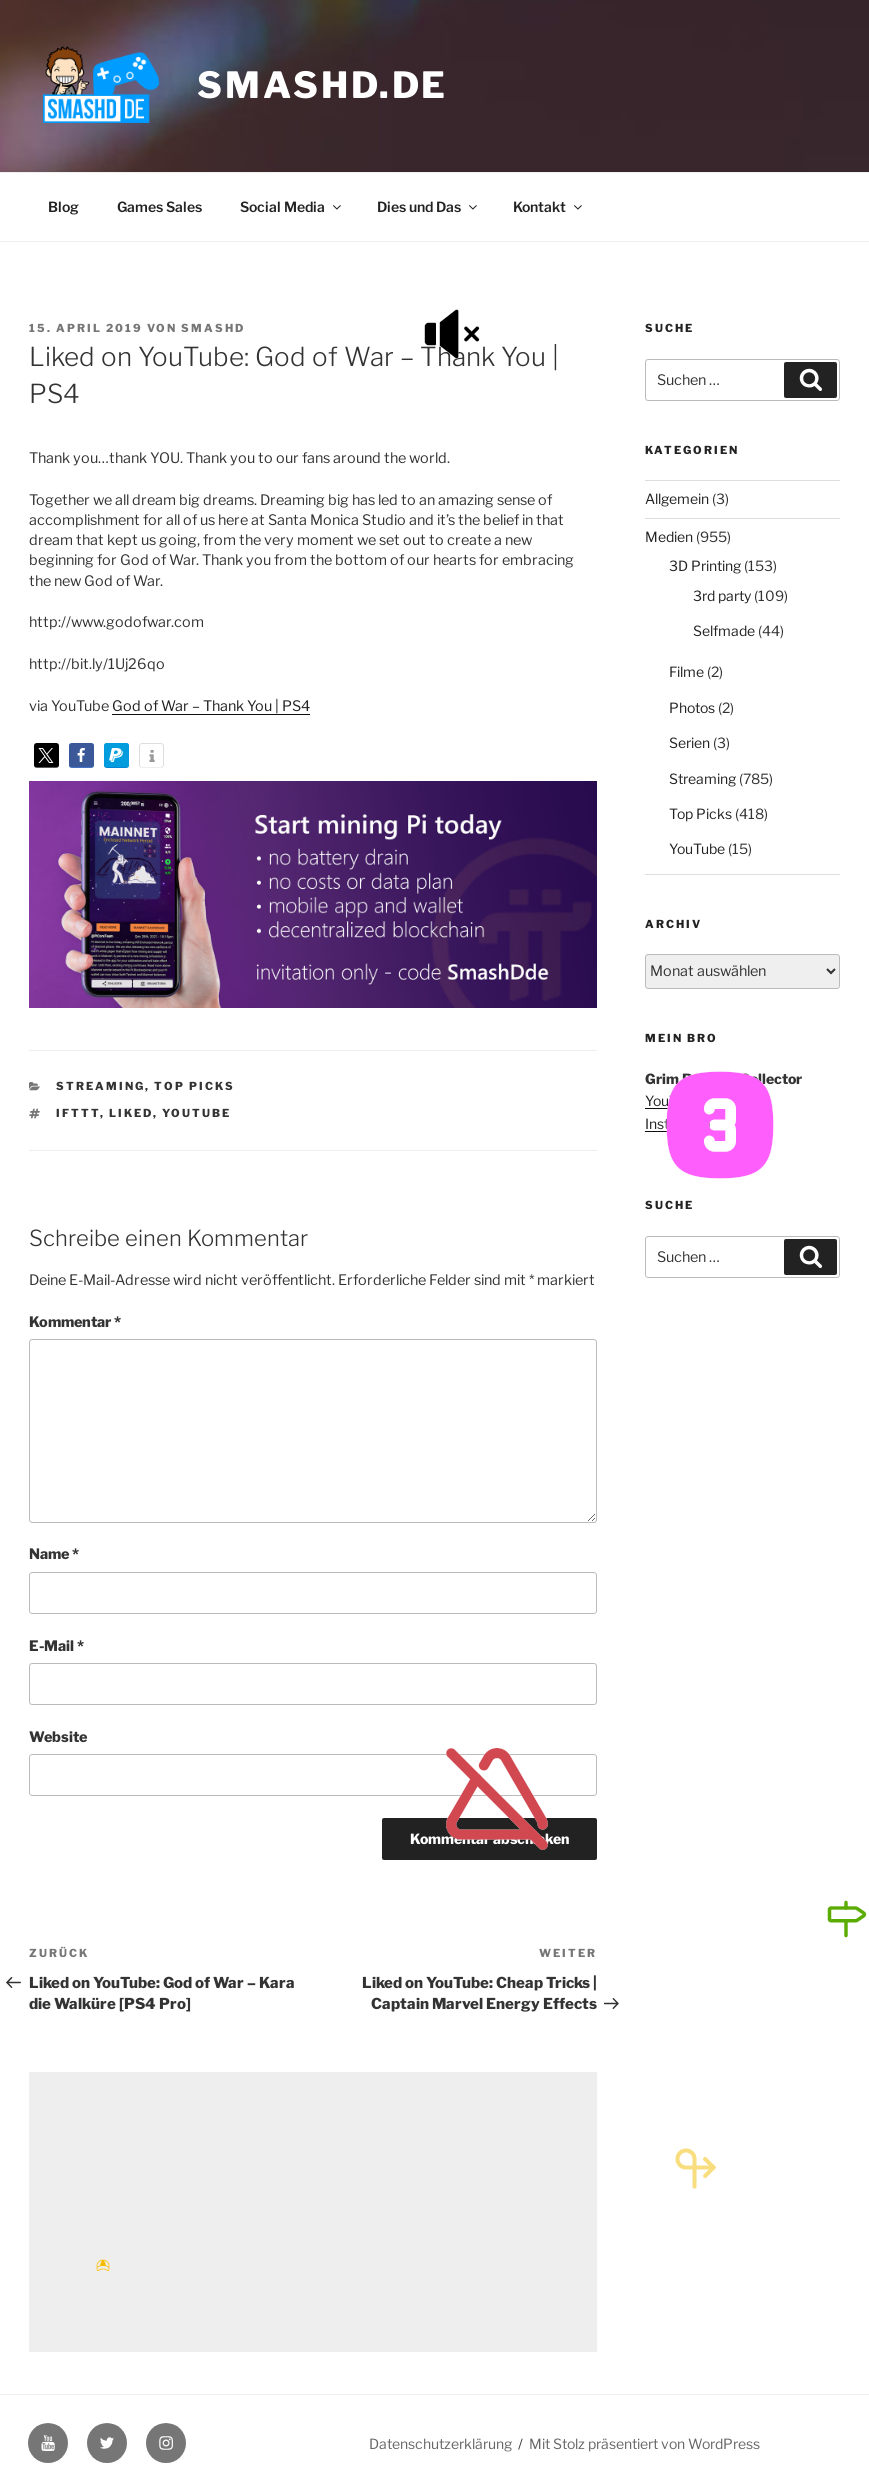  Describe the element at coordinates (720, 1125) in the screenshot. I see `indicates step 3 in a multi-step process` at that location.